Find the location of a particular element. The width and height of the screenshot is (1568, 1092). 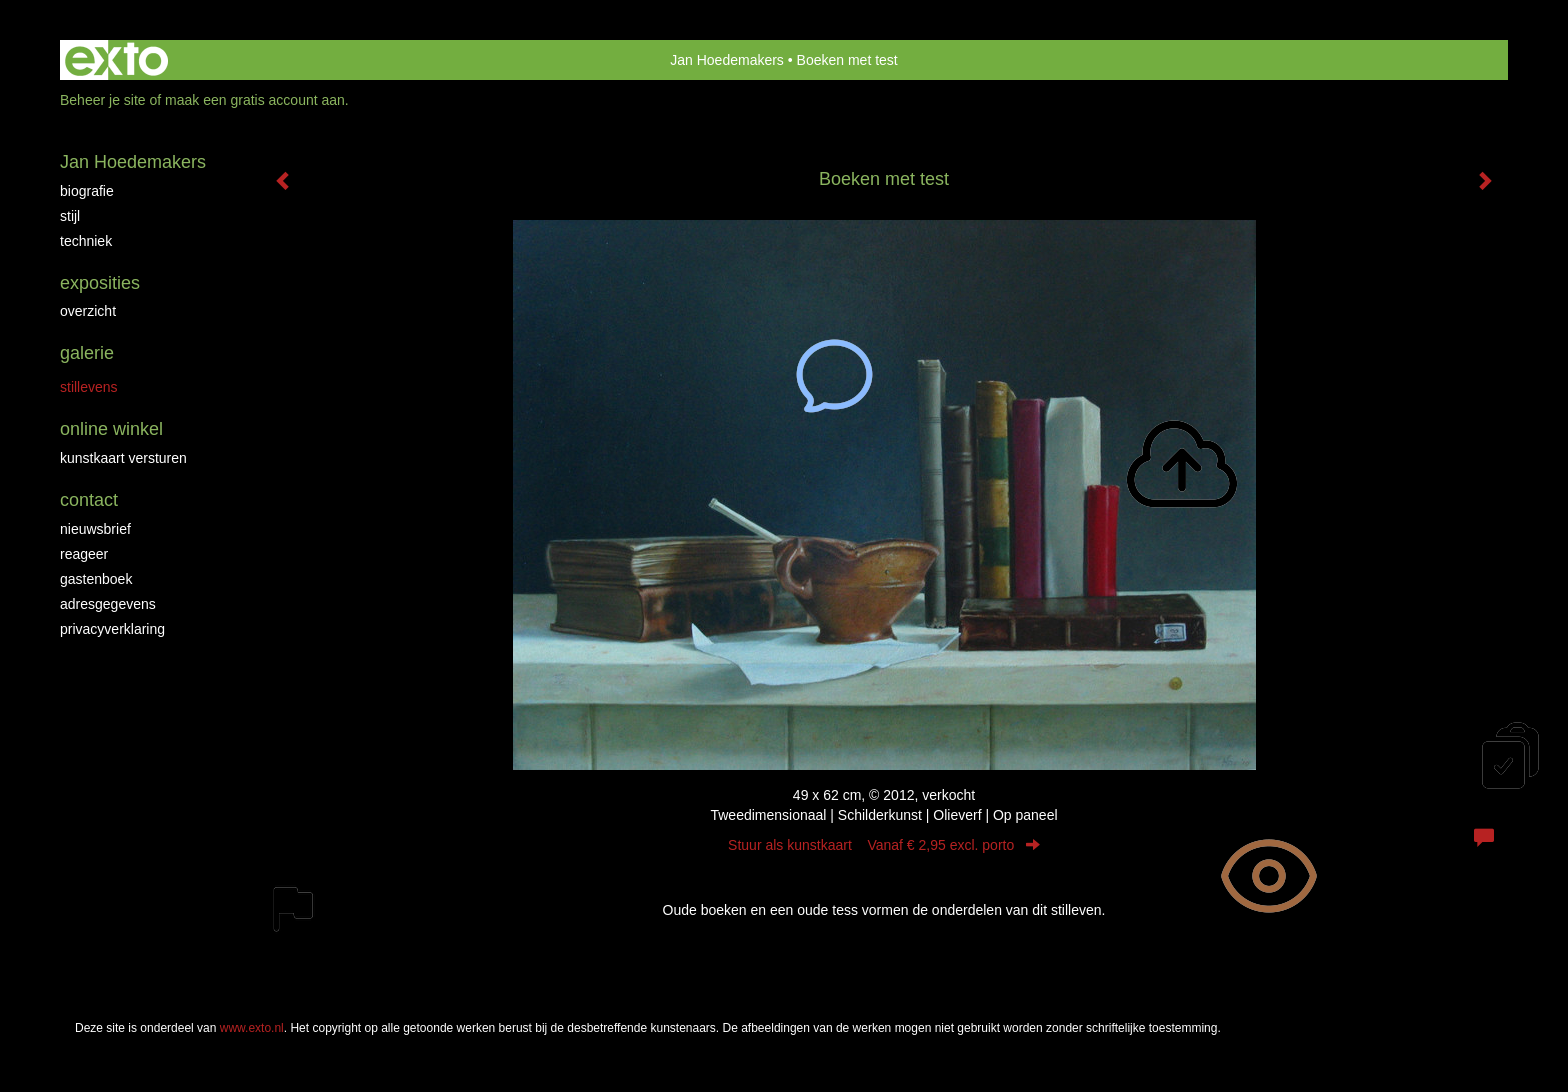

mark task or document as complete is located at coordinates (1510, 755).